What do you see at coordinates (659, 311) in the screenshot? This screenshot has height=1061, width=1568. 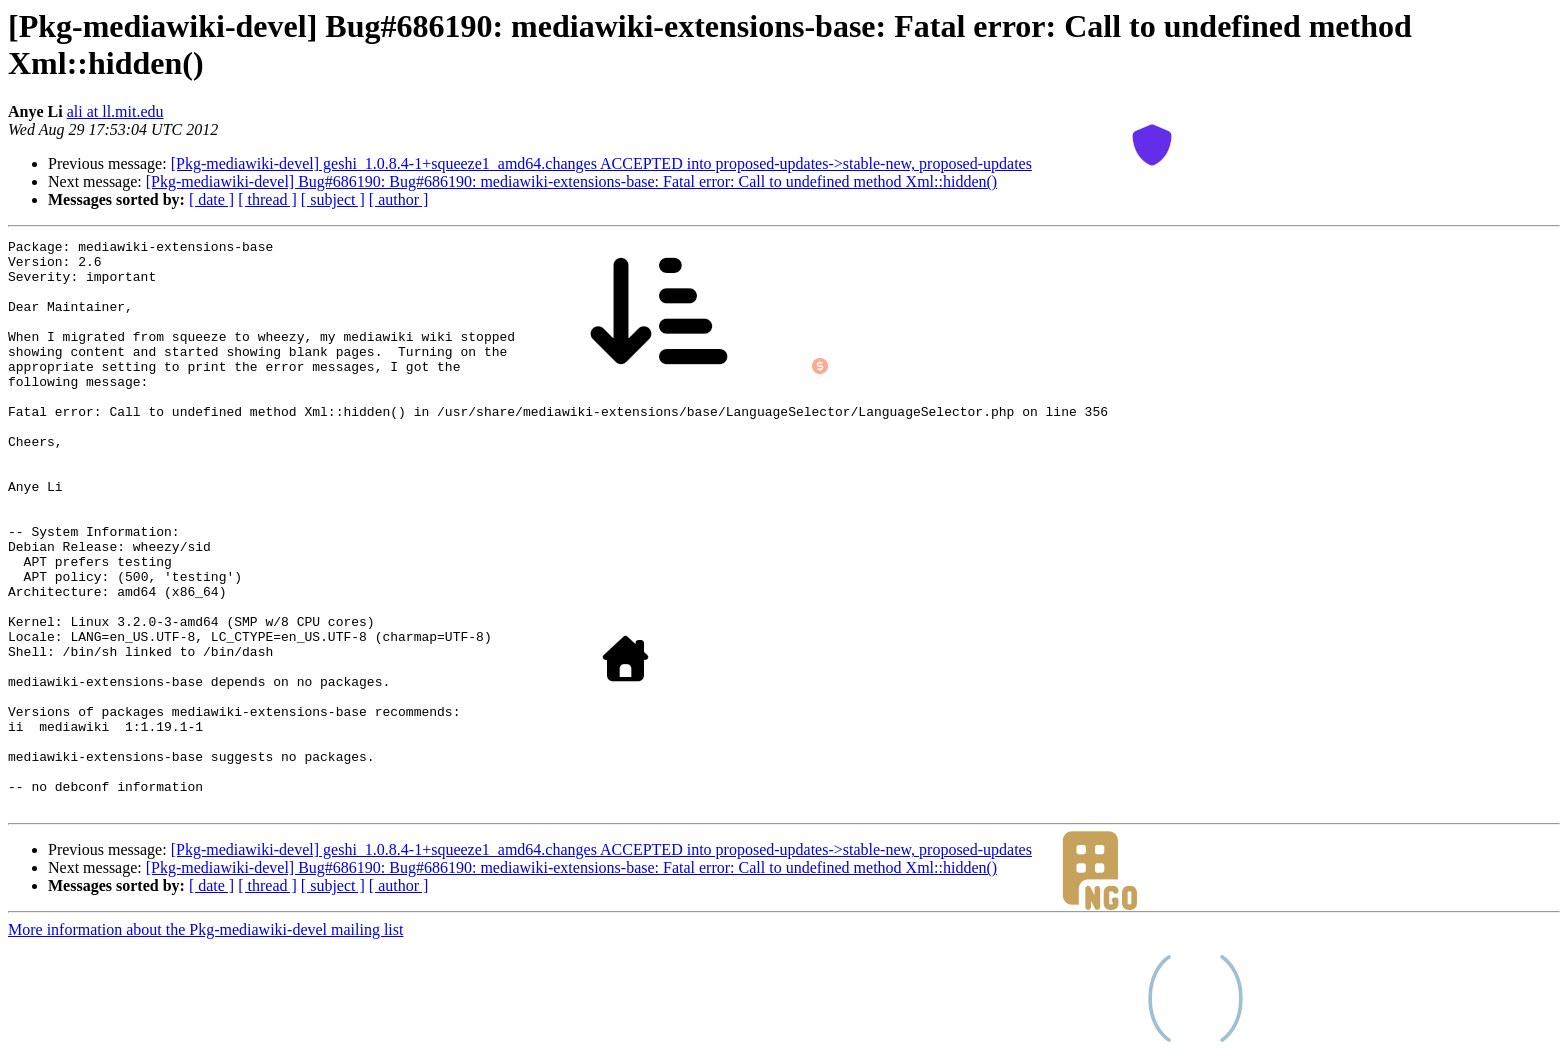 I see `sort items in descending order` at bounding box center [659, 311].